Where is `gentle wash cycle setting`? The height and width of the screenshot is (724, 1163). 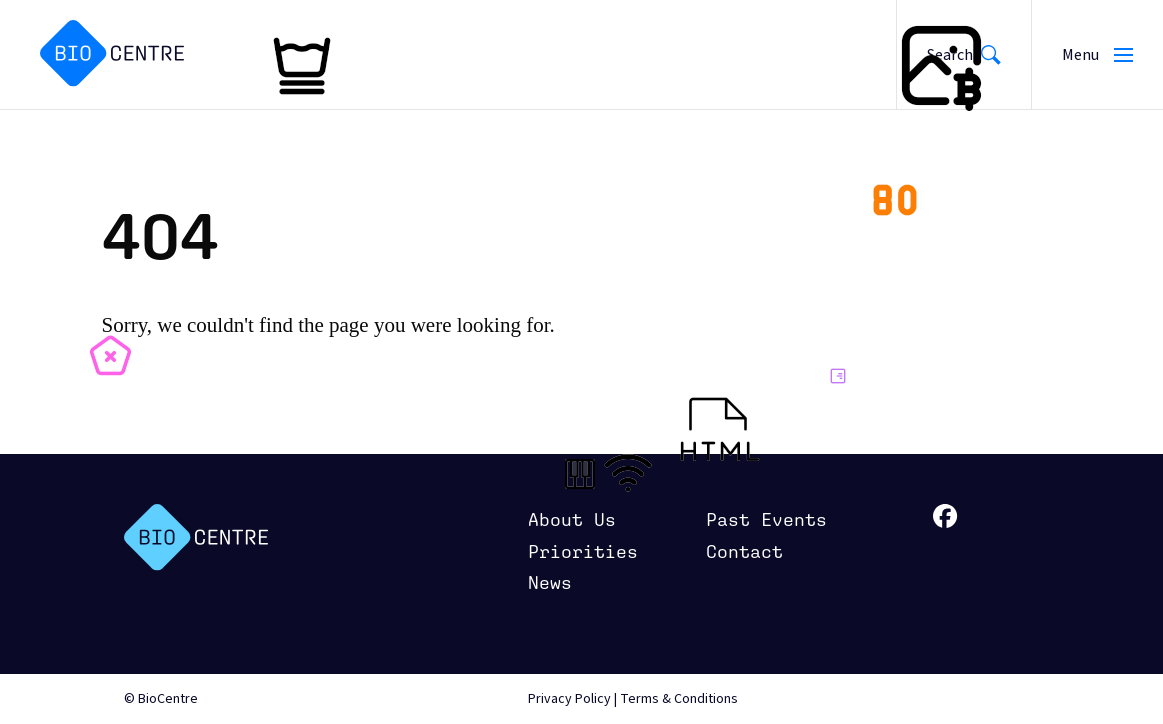 gentle wash cycle setting is located at coordinates (302, 66).